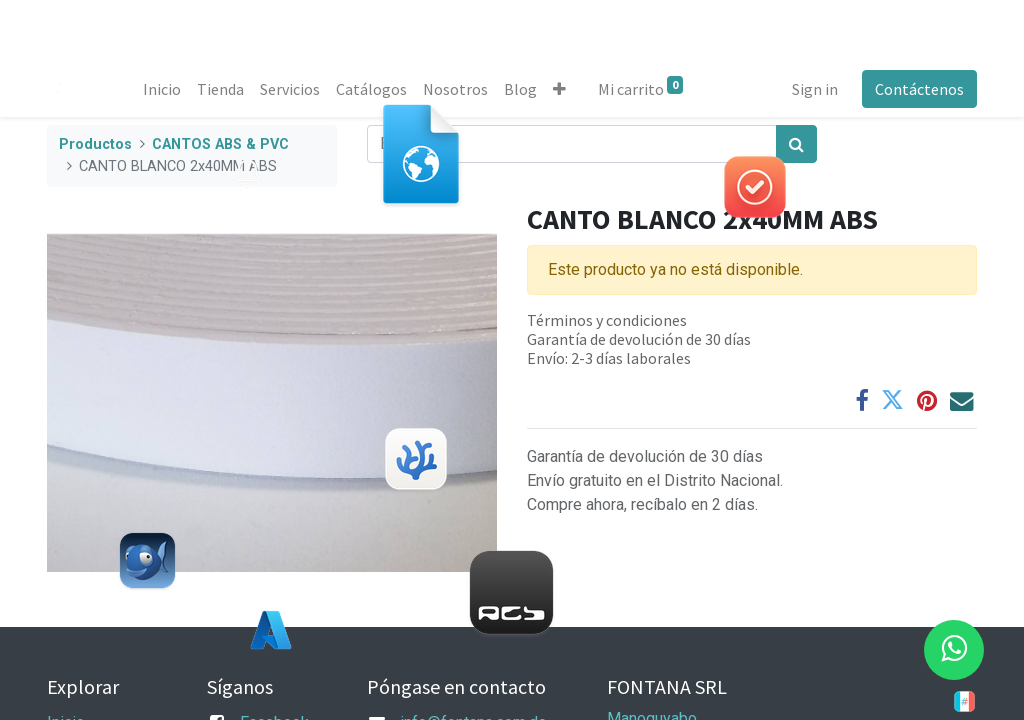  I want to click on open bluefish text editor, so click(147, 560).